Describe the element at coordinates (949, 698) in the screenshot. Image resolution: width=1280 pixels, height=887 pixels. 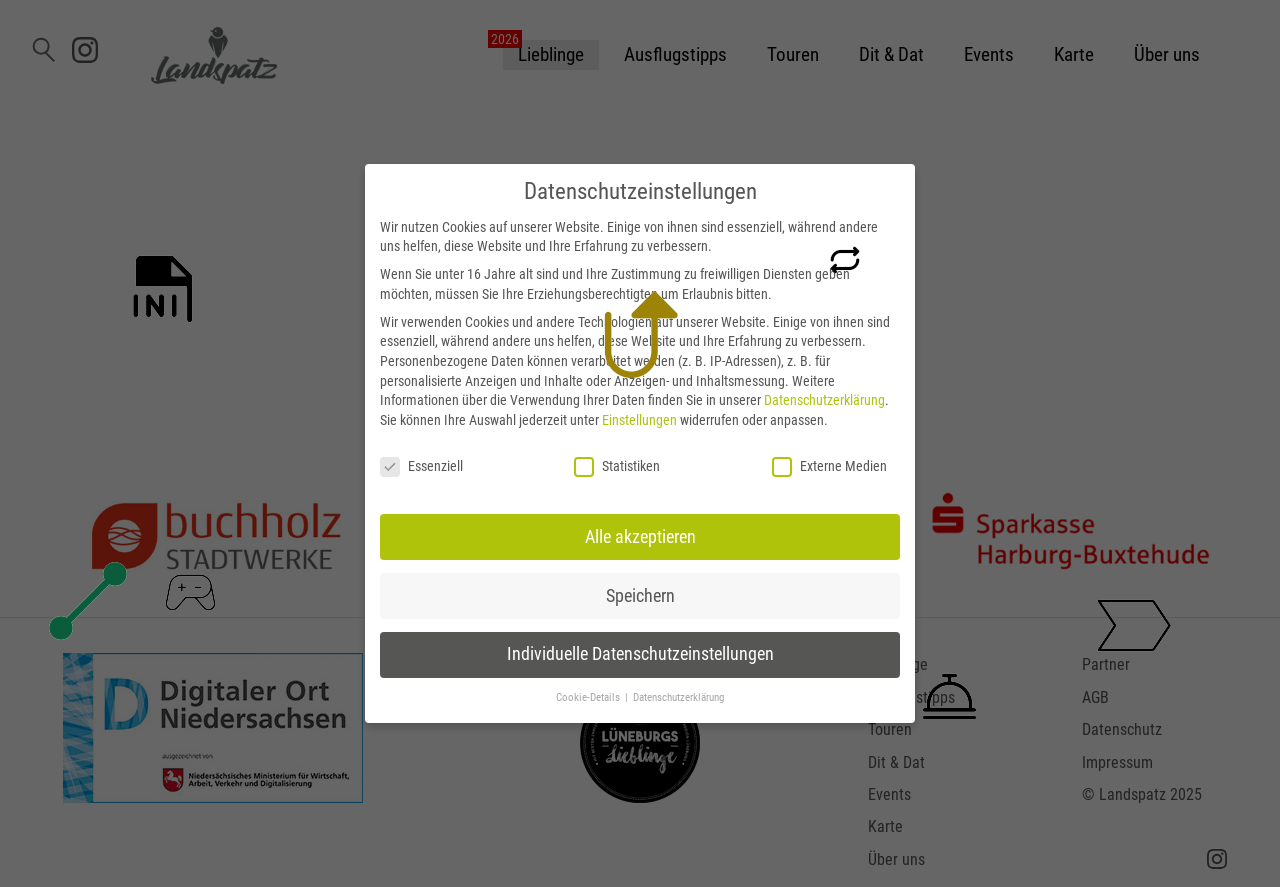
I see `request assistance or service` at that location.